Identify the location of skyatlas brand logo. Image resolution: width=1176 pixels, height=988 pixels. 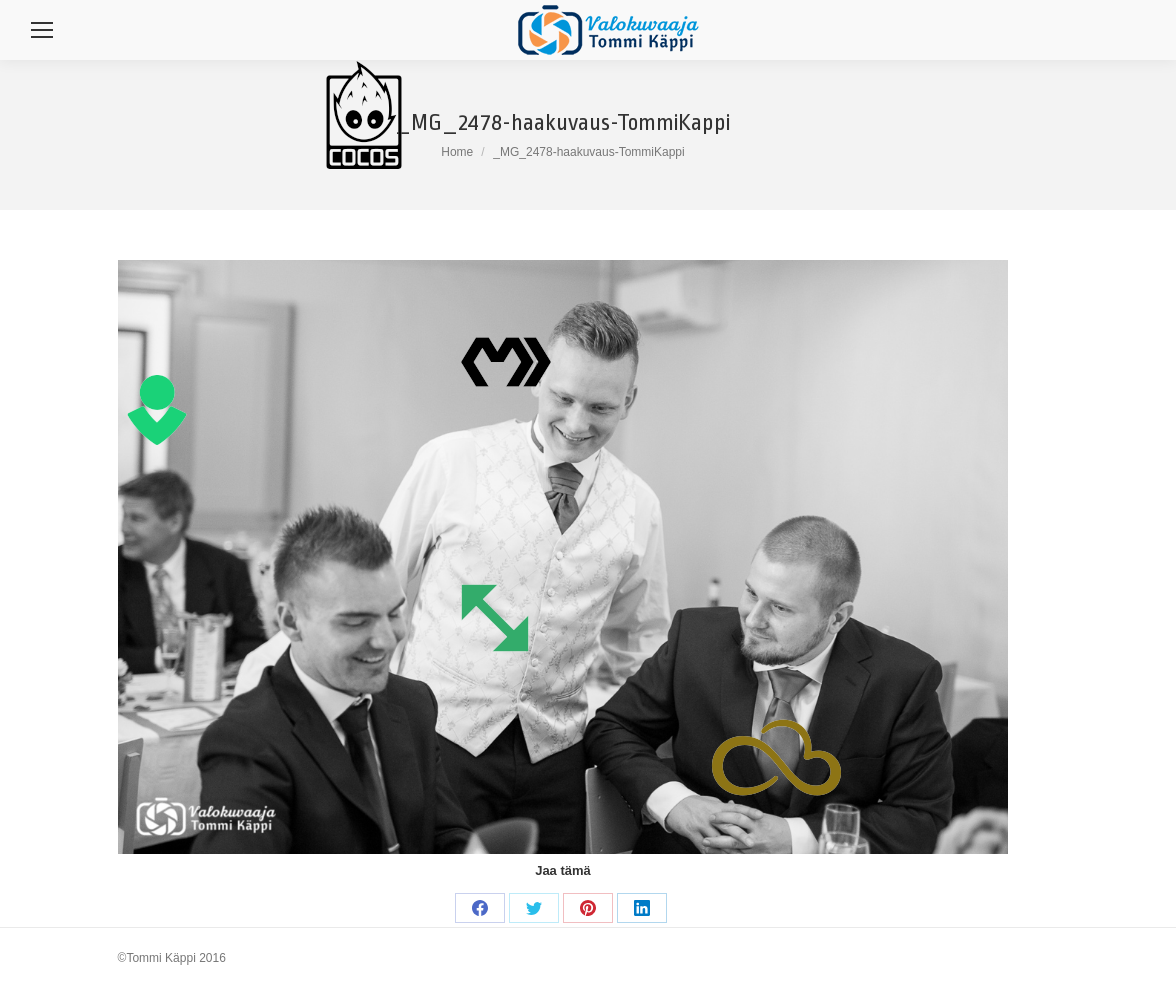
(776, 757).